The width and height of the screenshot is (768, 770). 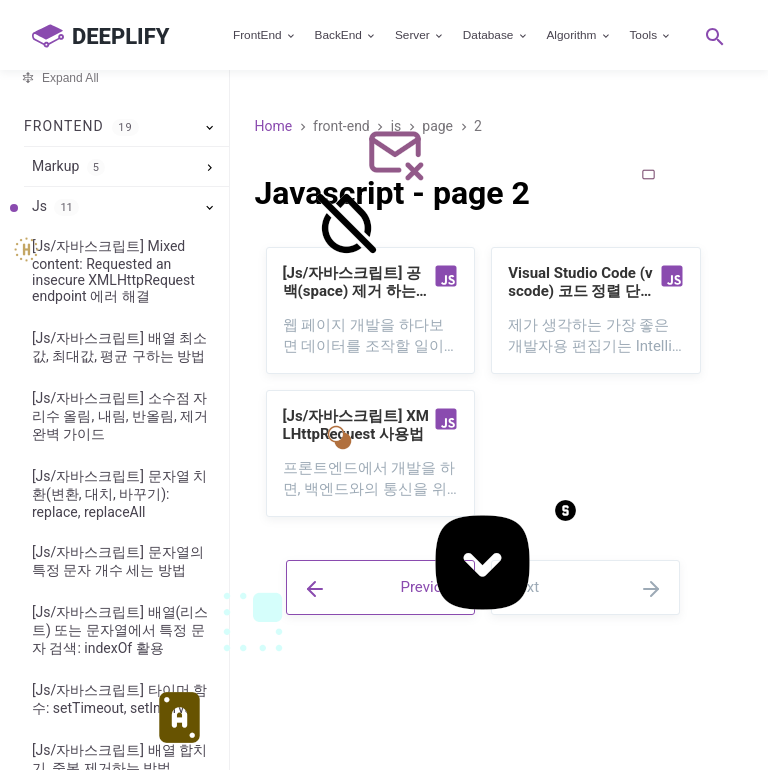 What do you see at coordinates (565, 510) in the screenshot?
I see `indicates a "small" size option` at bounding box center [565, 510].